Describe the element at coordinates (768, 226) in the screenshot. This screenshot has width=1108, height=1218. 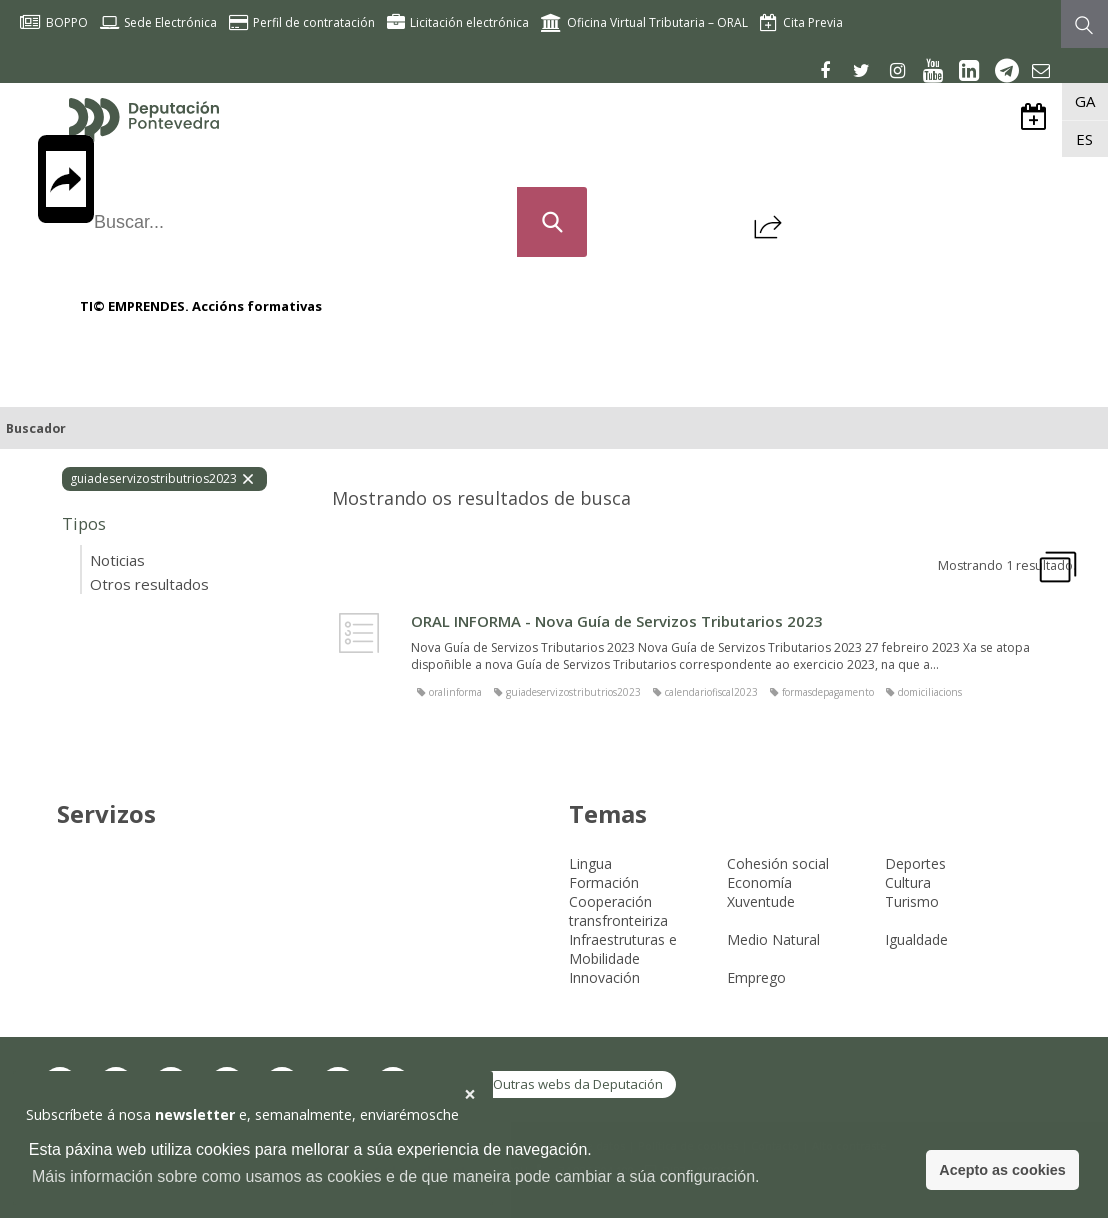
I see `share this content` at that location.